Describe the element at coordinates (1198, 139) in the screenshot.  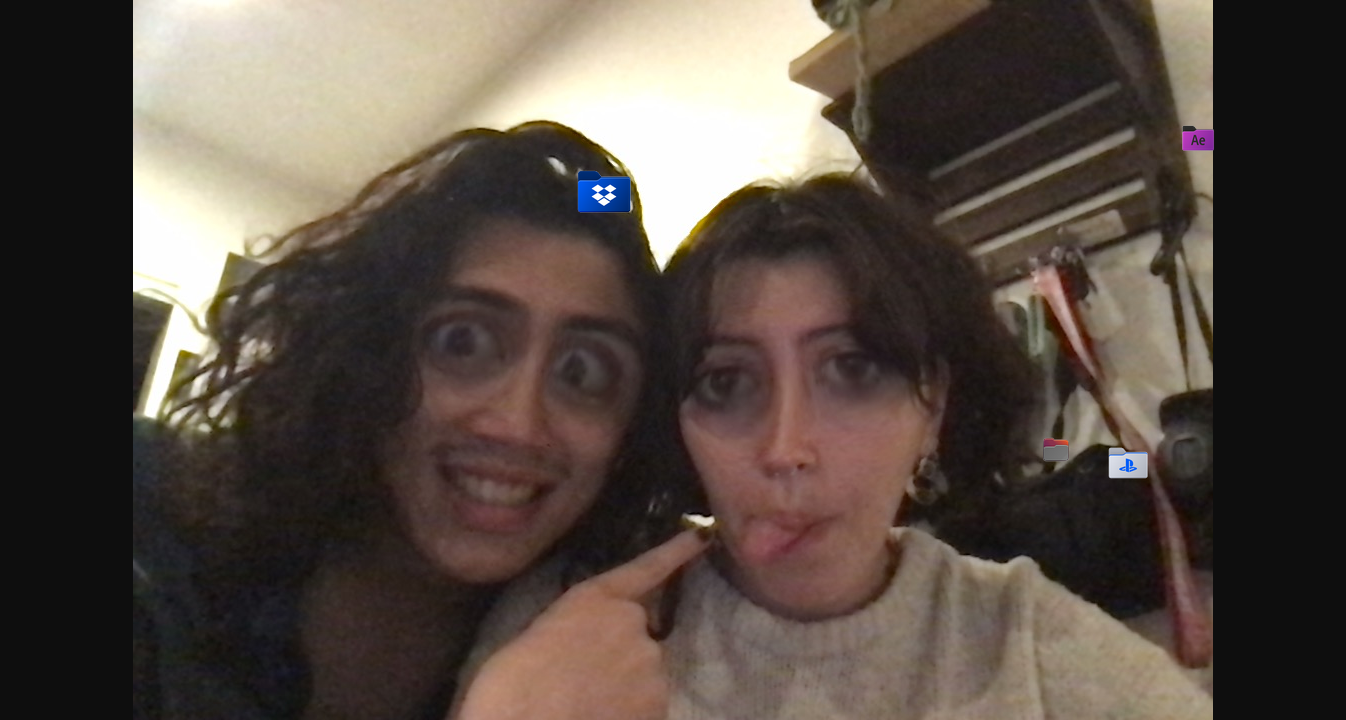
I see `folder containing Adobe After Effects project files` at that location.